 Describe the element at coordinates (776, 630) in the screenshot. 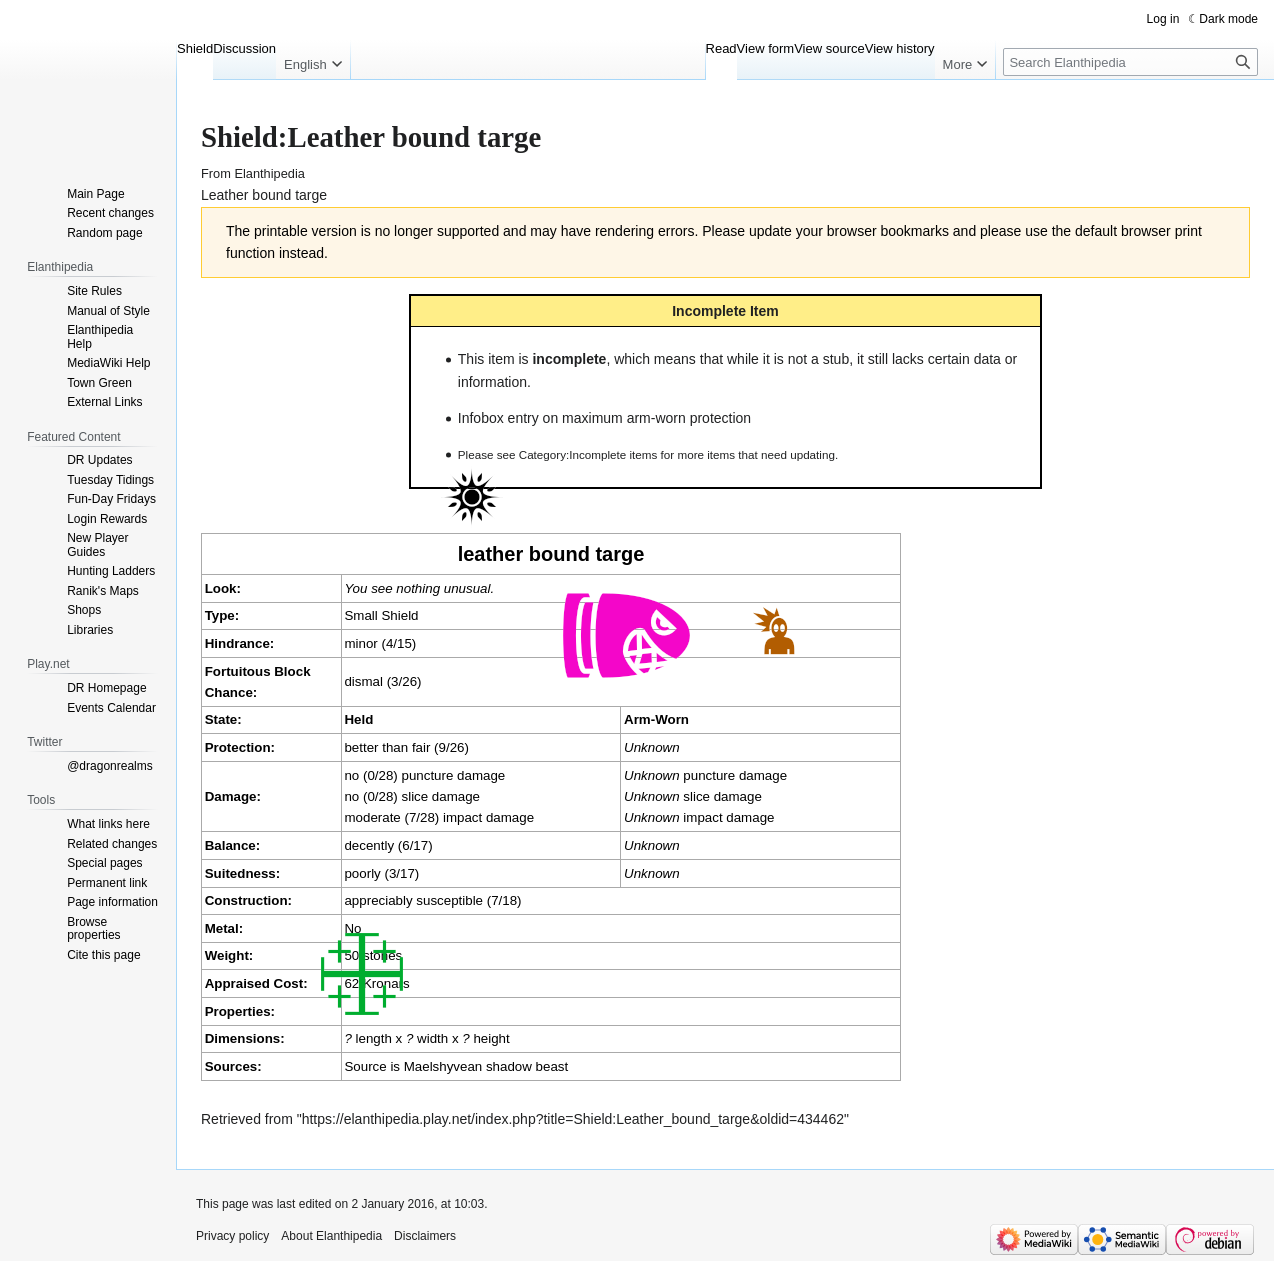

I see `indicates a surprised or shocked reaction` at that location.